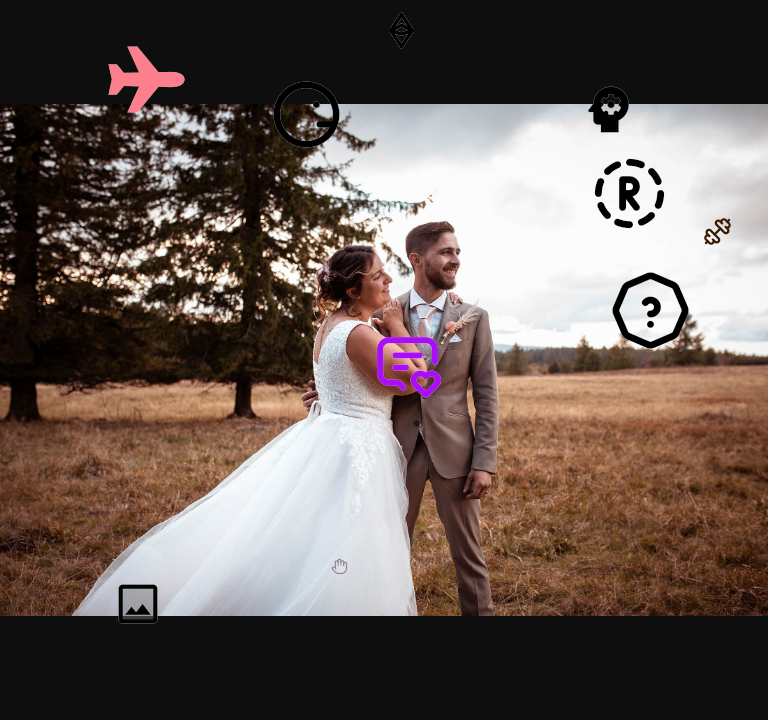  I want to click on indicates registered trademark symbol, so click(629, 193).